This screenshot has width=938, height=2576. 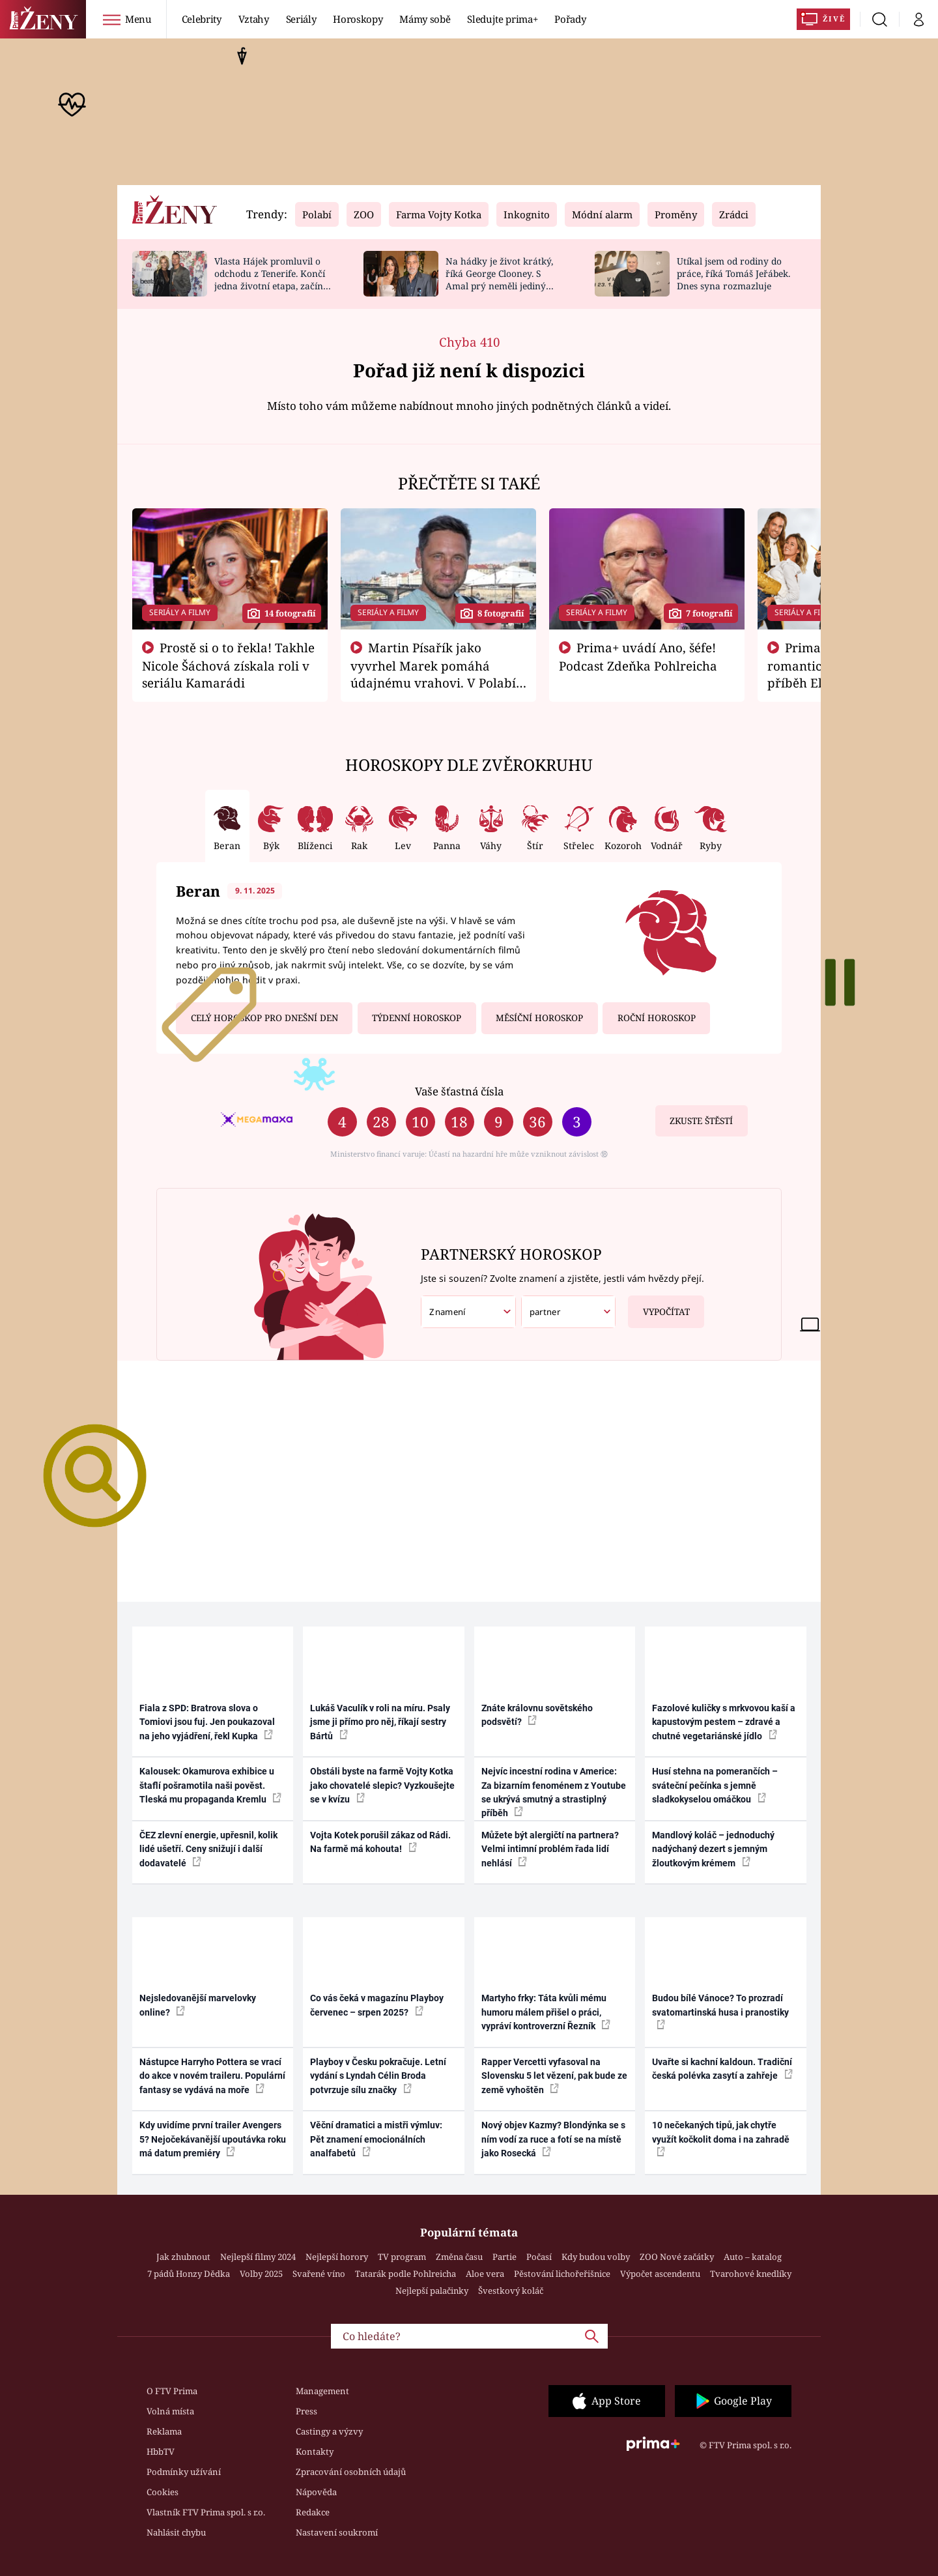 What do you see at coordinates (209, 1015) in the screenshot?
I see `add a tag or label to an item` at bounding box center [209, 1015].